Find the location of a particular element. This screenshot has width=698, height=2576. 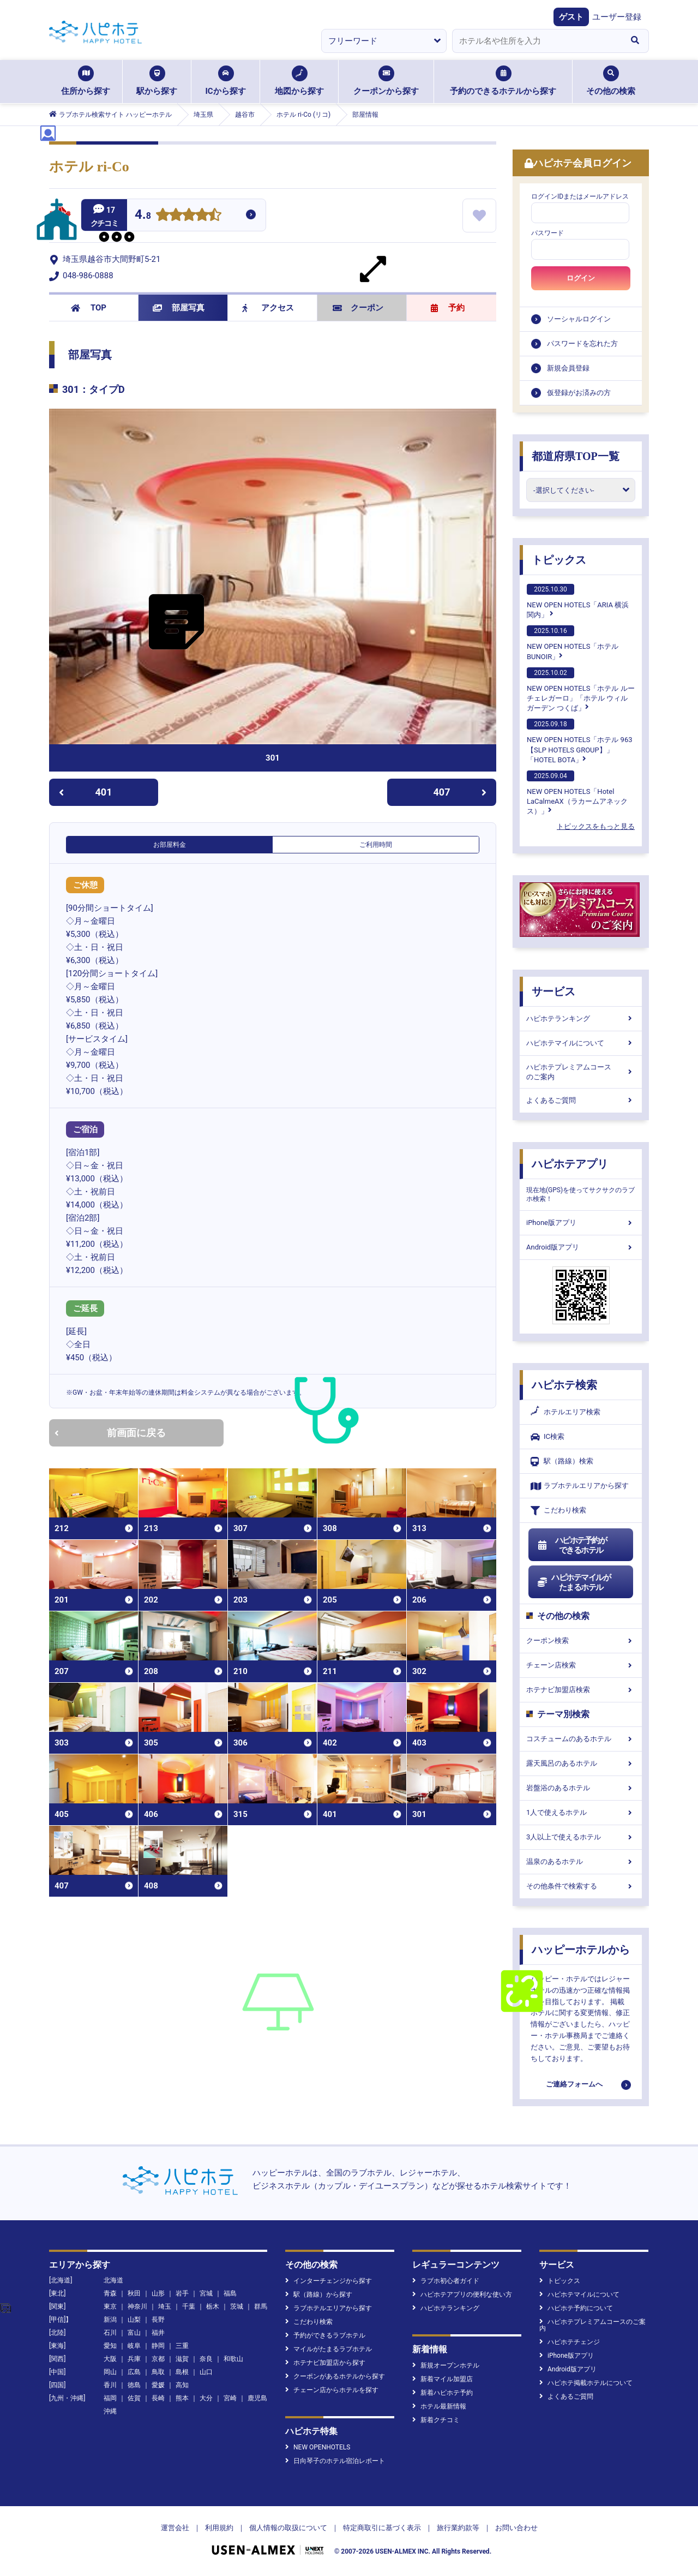

access health or medical features is located at coordinates (323, 1408).